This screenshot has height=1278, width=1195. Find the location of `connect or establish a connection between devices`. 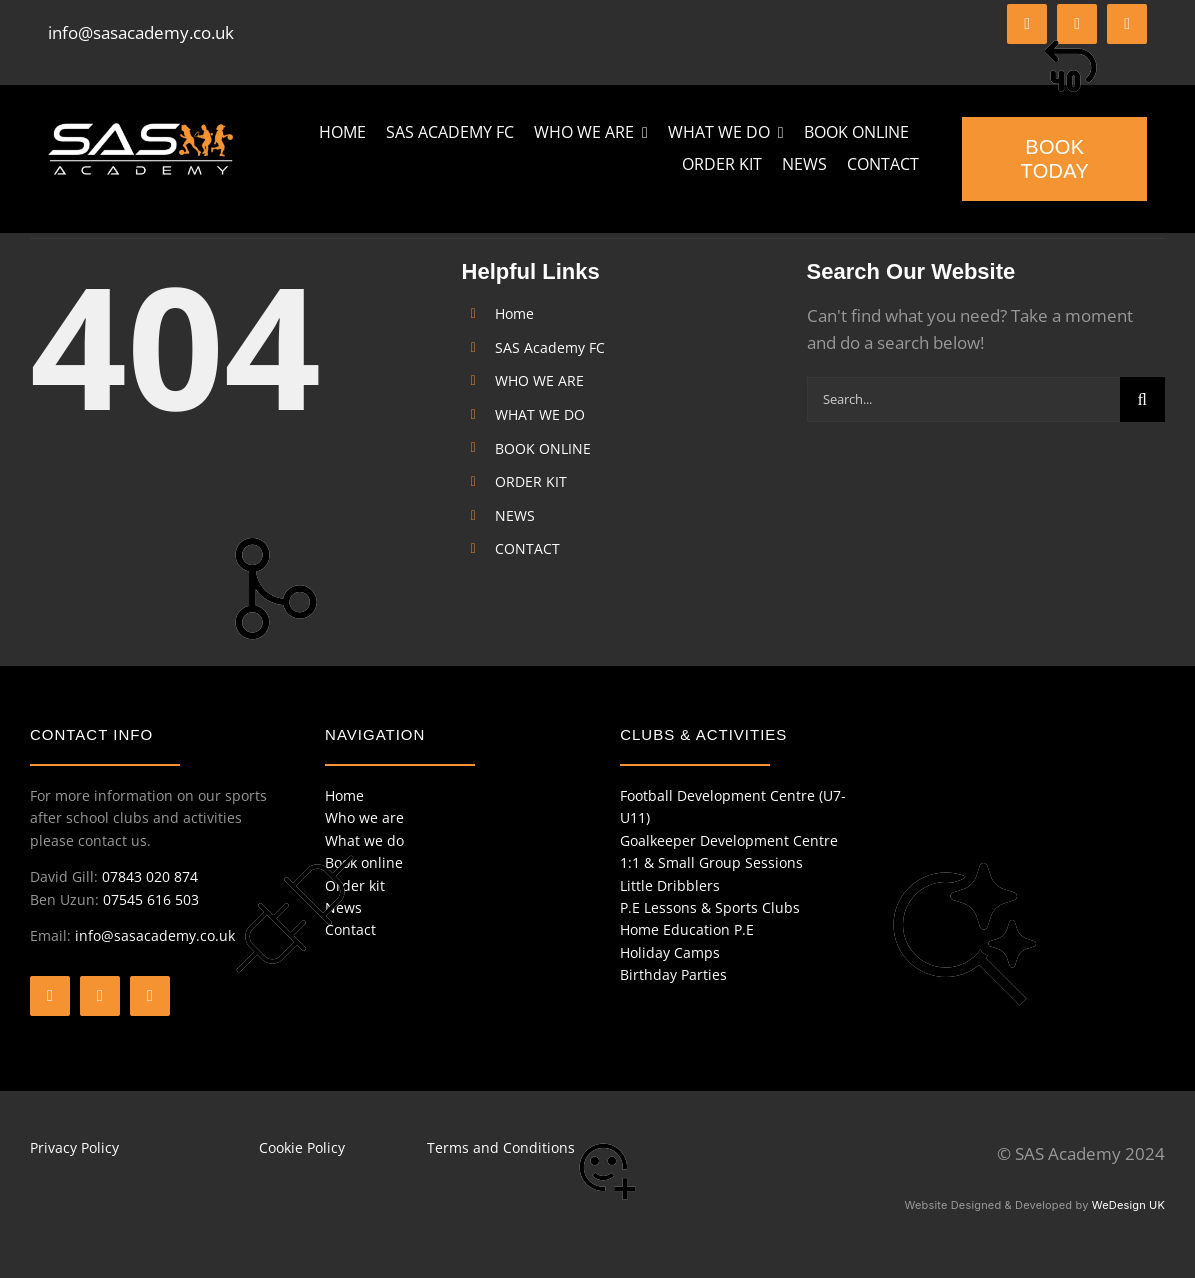

connect or establish a connection between devices is located at coordinates (295, 914).